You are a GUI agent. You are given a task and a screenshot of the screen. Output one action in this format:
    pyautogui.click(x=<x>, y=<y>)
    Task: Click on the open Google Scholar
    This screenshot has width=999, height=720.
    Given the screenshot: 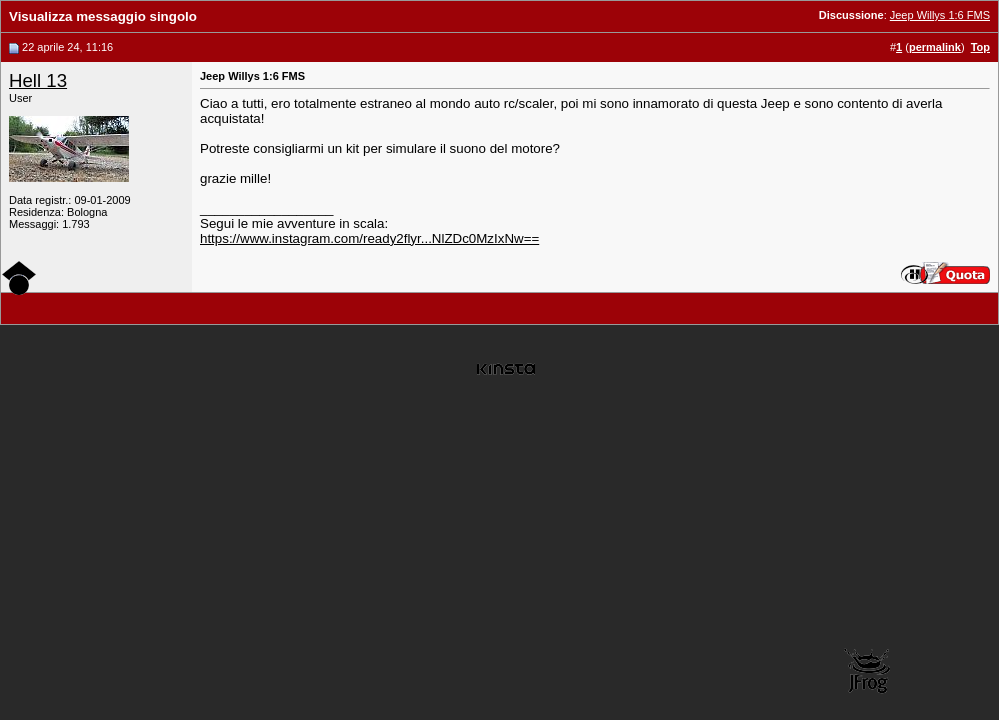 What is the action you would take?
    pyautogui.click(x=19, y=278)
    